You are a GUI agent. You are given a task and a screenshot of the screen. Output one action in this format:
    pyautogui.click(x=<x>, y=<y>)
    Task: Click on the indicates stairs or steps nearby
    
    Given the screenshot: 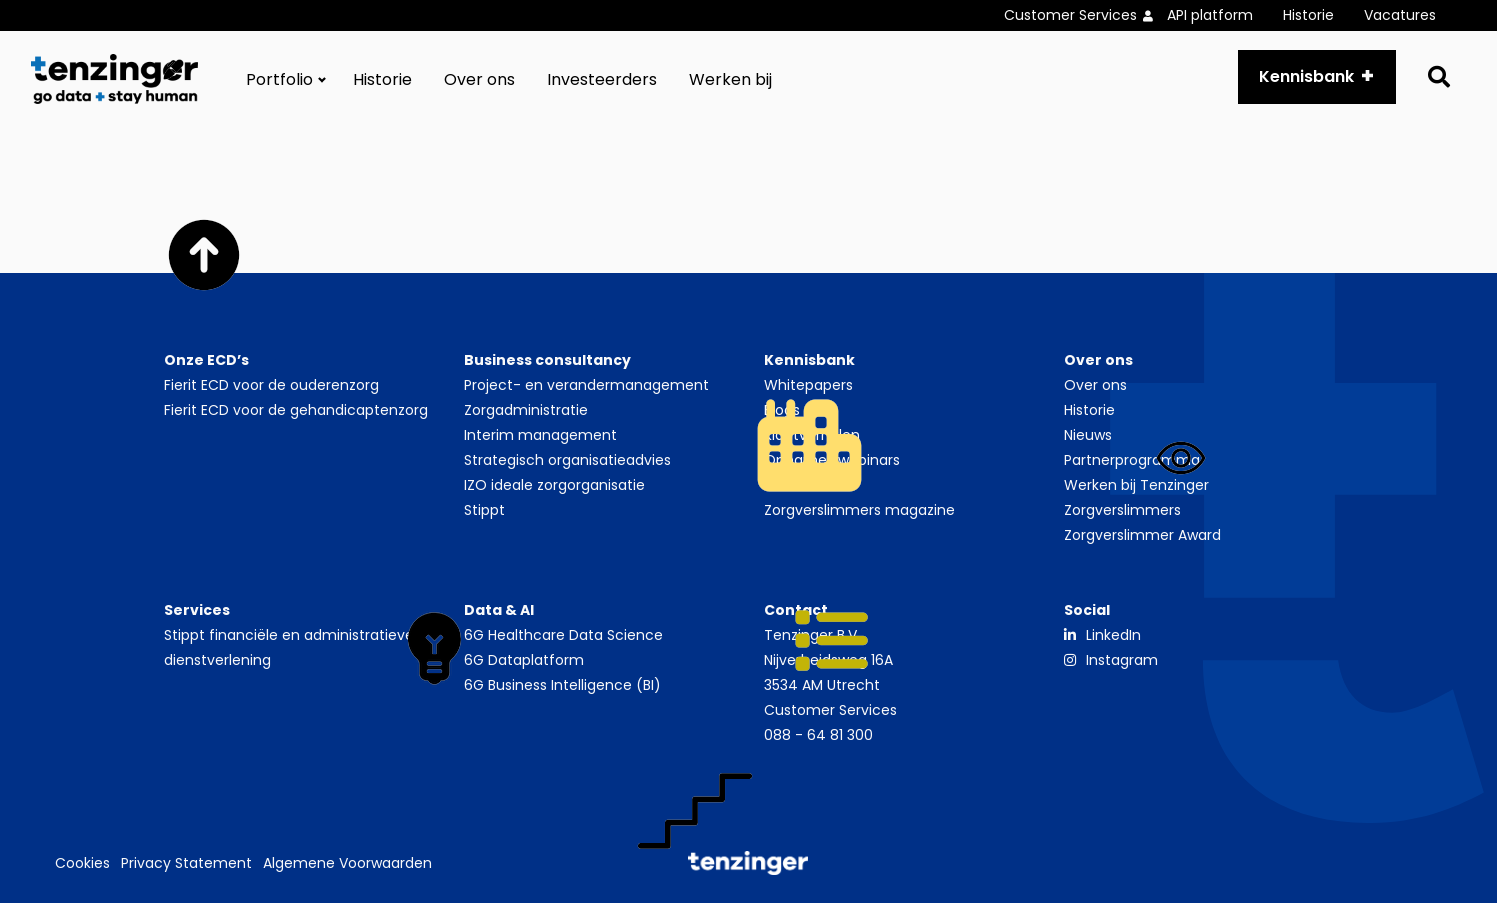 What is the action you would take?
    pyautogui.click(x=695, y=811)
    